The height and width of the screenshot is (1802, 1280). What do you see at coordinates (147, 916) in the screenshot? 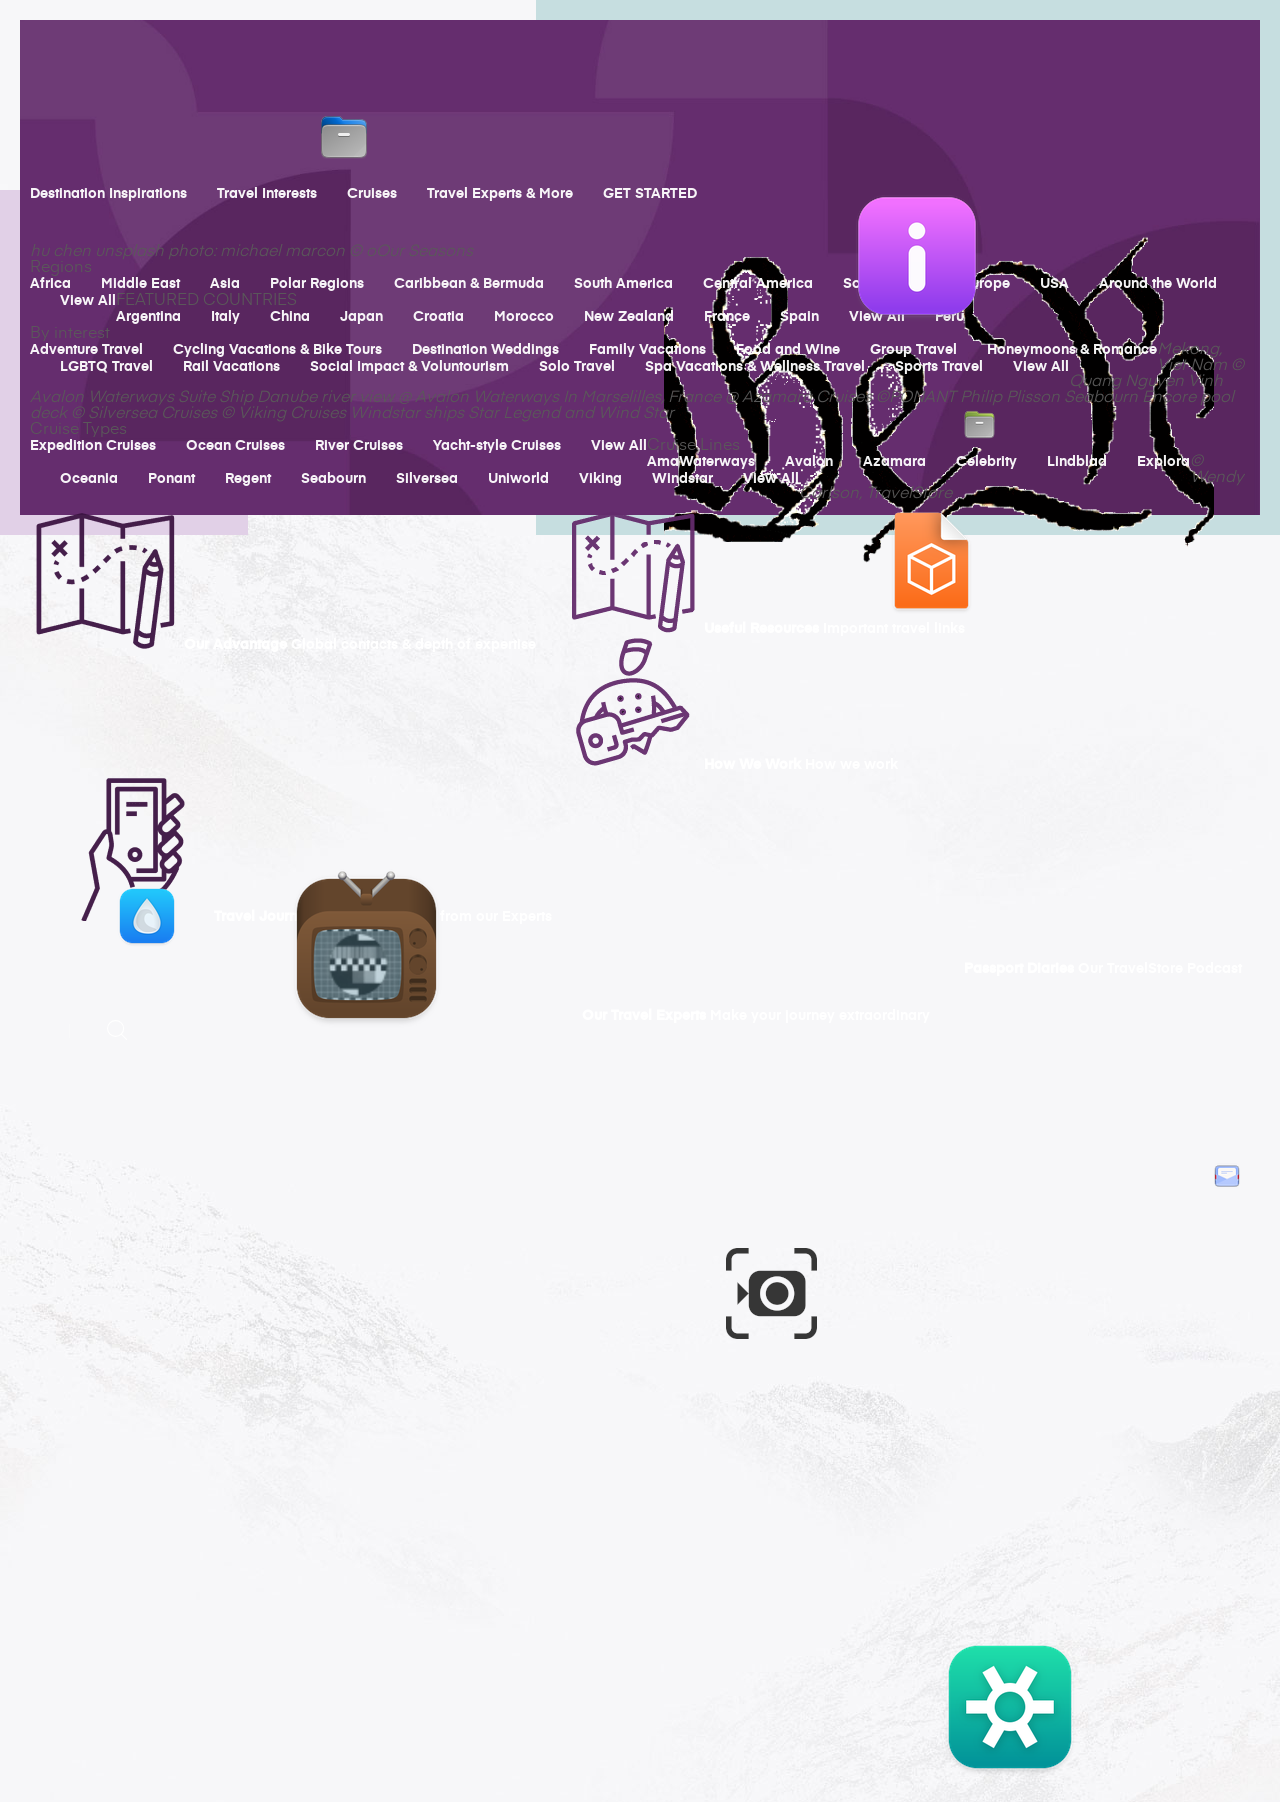
I see `open deluge torrent client` at bounding box center [147, 916].